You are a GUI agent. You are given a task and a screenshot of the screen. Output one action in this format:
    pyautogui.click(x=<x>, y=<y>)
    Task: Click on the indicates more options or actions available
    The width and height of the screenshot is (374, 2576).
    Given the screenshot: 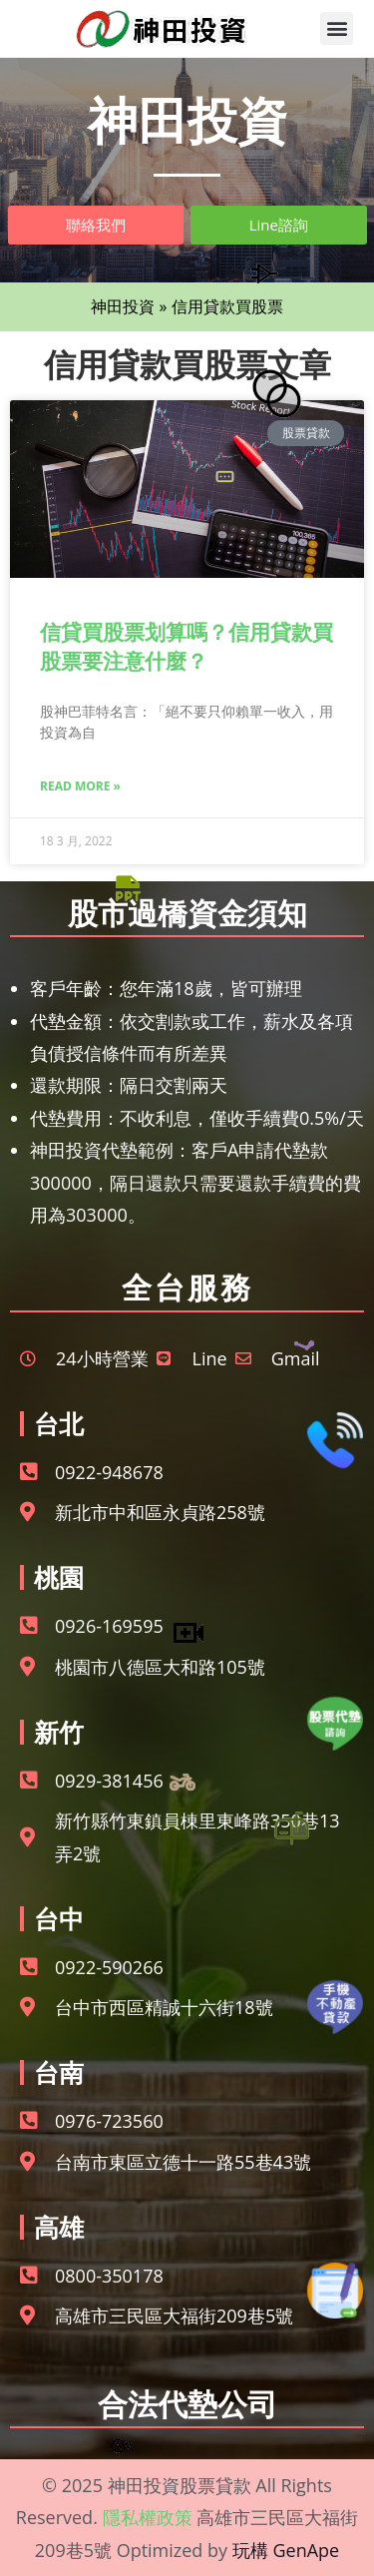 What is the action you would take?
    pyautogui.click(x=224, y=476)
    